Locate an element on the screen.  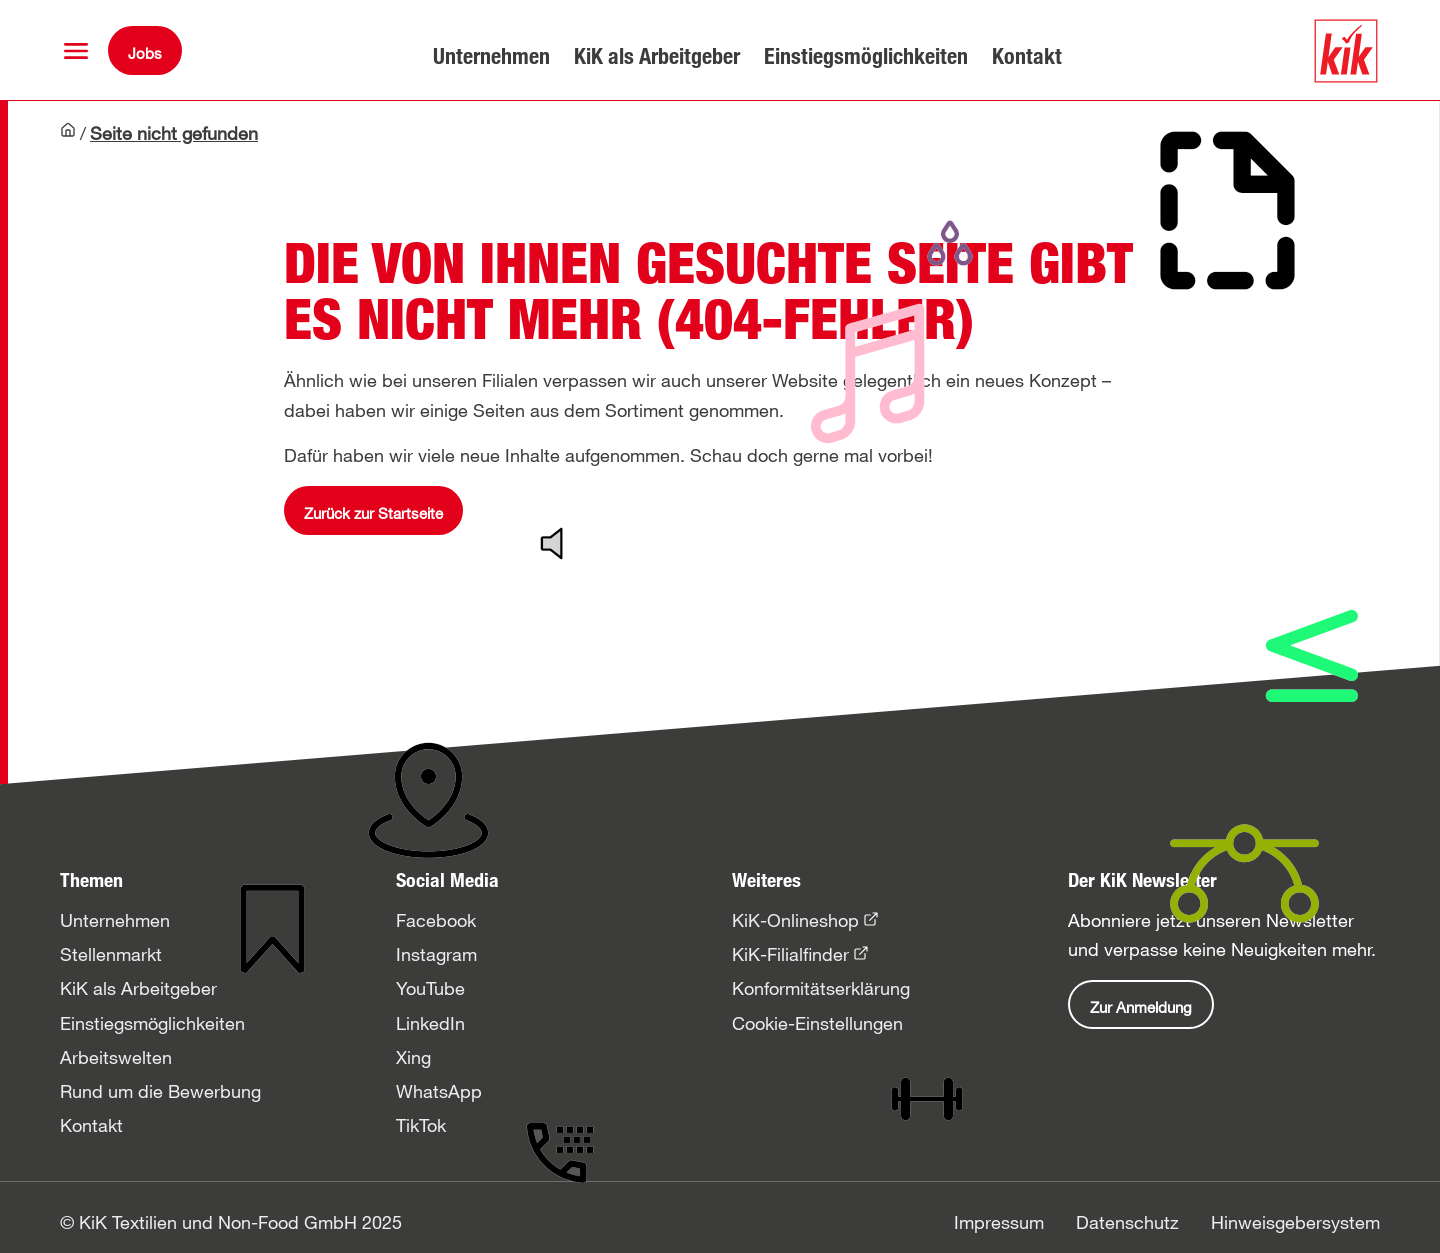
adjust humidity settings is located at coordinates (950, 243).